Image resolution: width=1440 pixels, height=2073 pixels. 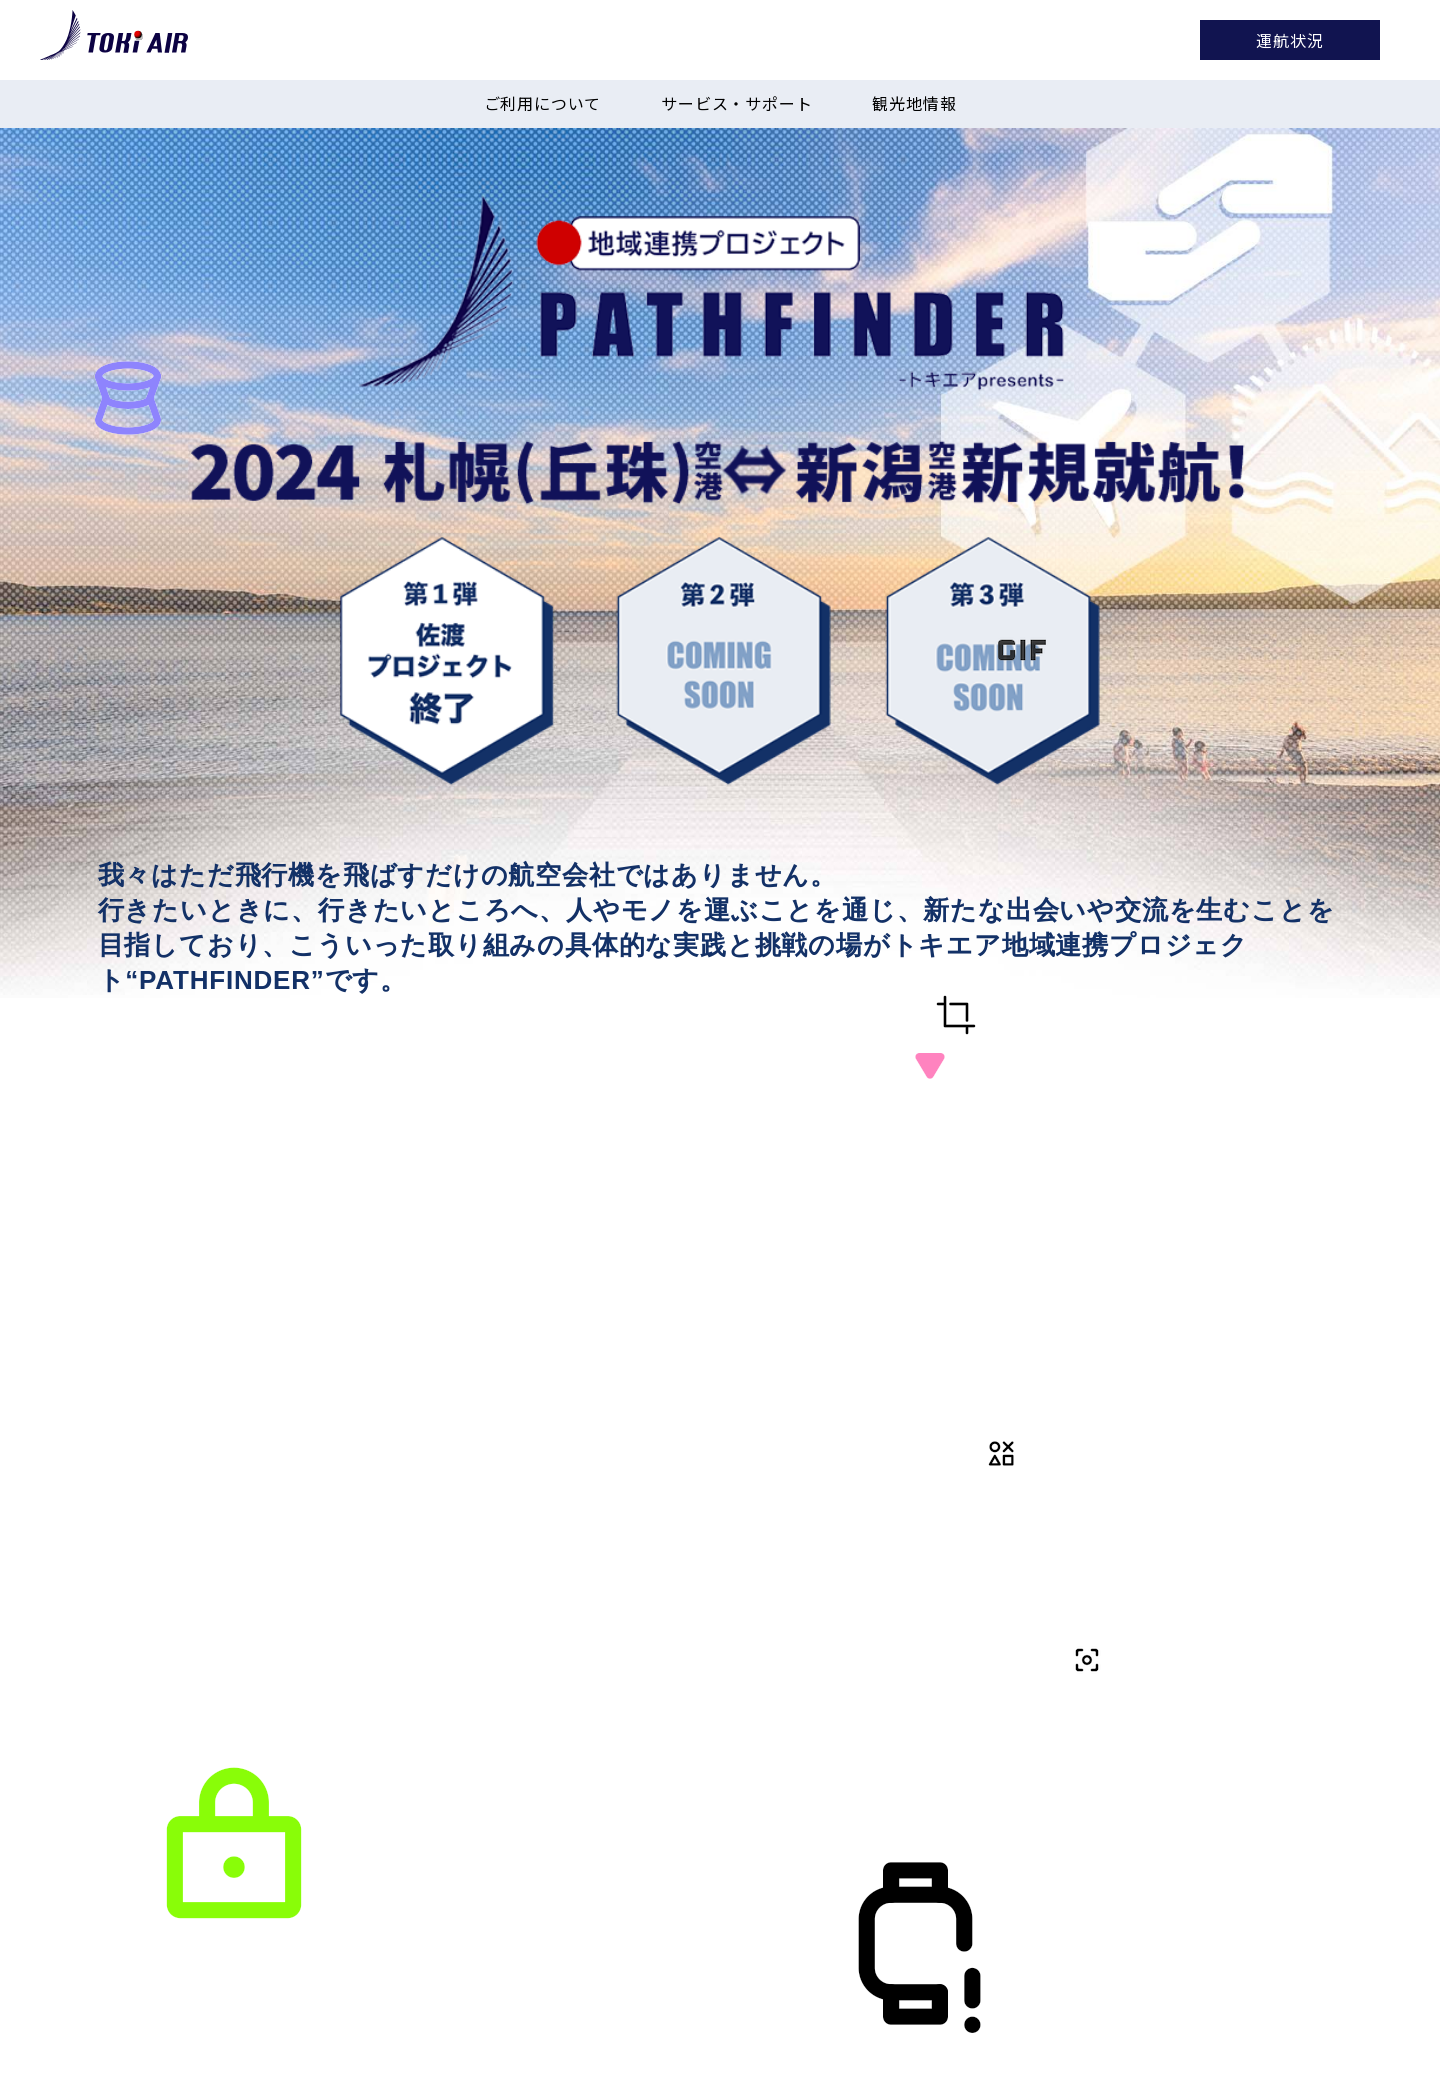 What do you see at coordinates (128, 398) in the screenshot?
I see `diabolo toy or juggling equipment icon` at bounding box center [128, 398].